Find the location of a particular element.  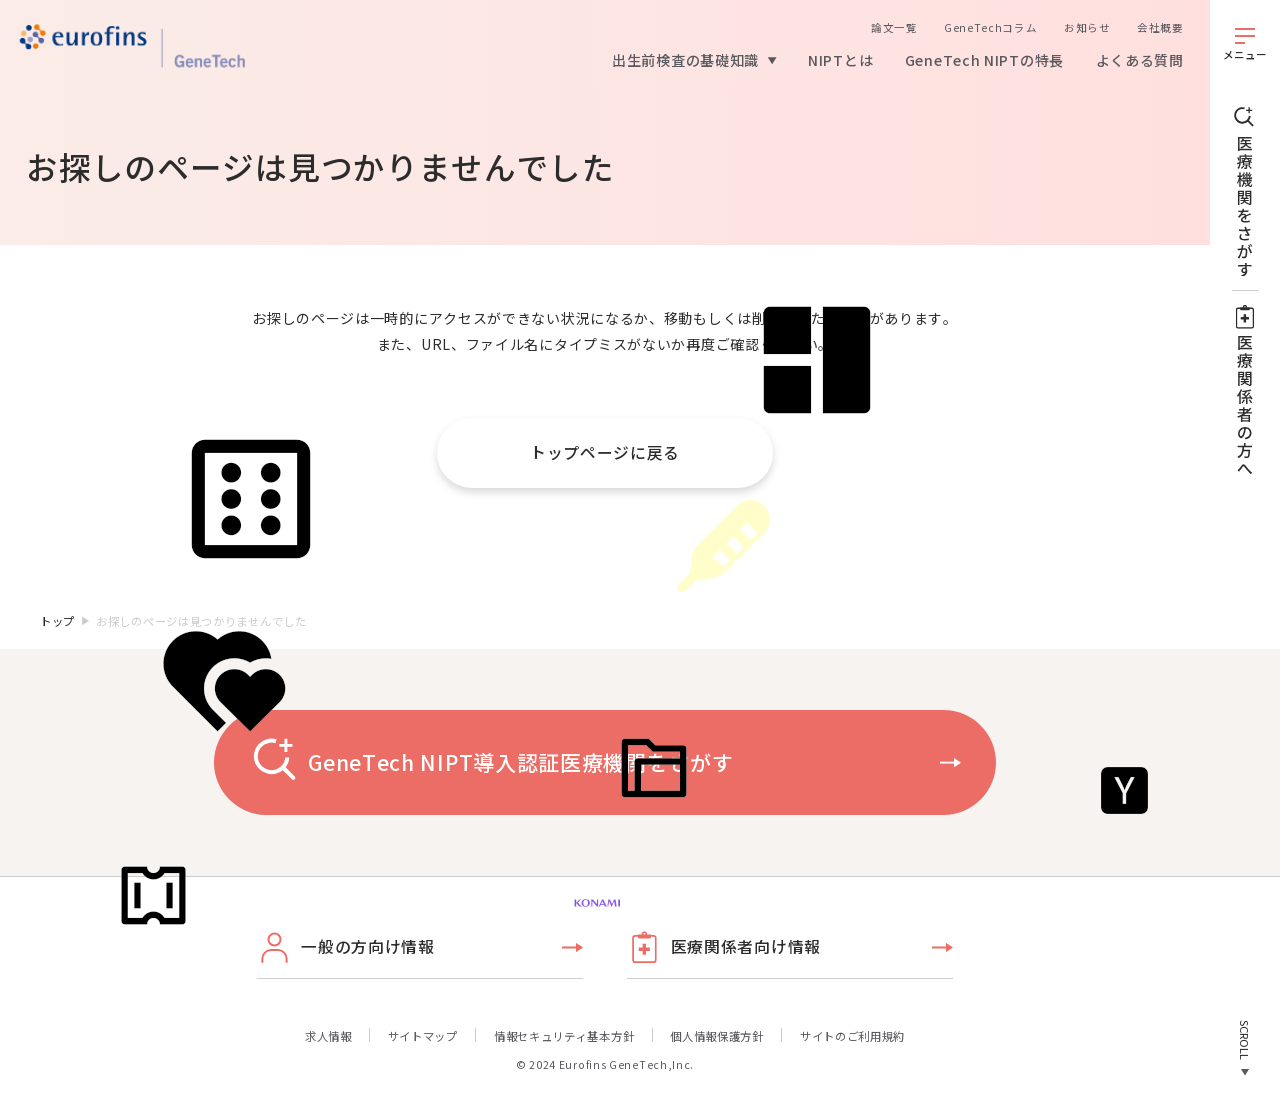

konami company logo is located at coordinates (597, 903).